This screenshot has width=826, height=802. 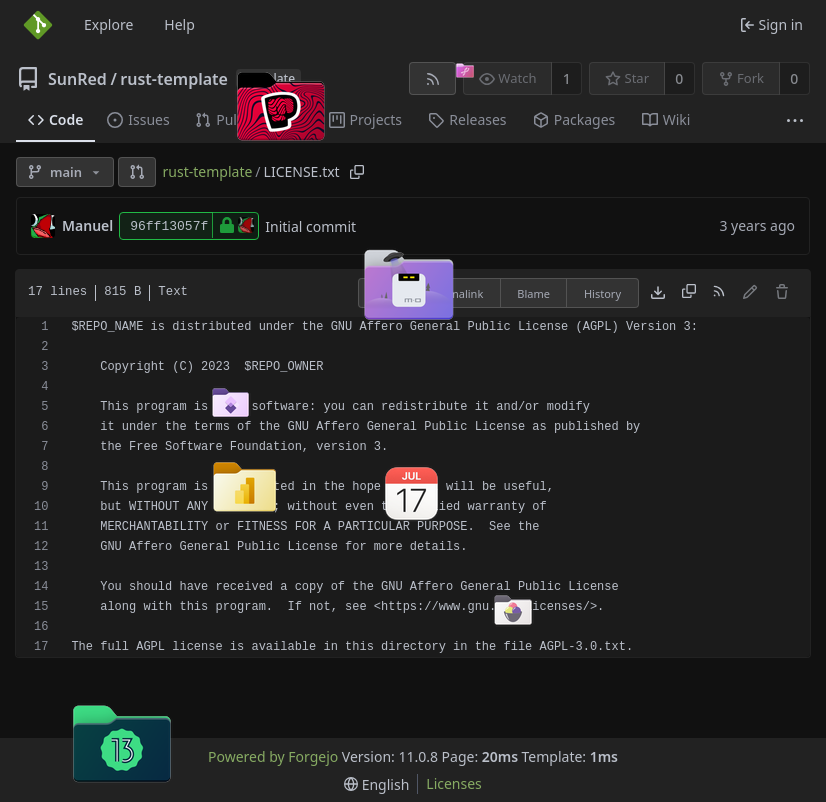 What do you see at coordinates (408, 288) in the screenshot?
I see `open motrix download manager folder` at bounding box center [408, 288].